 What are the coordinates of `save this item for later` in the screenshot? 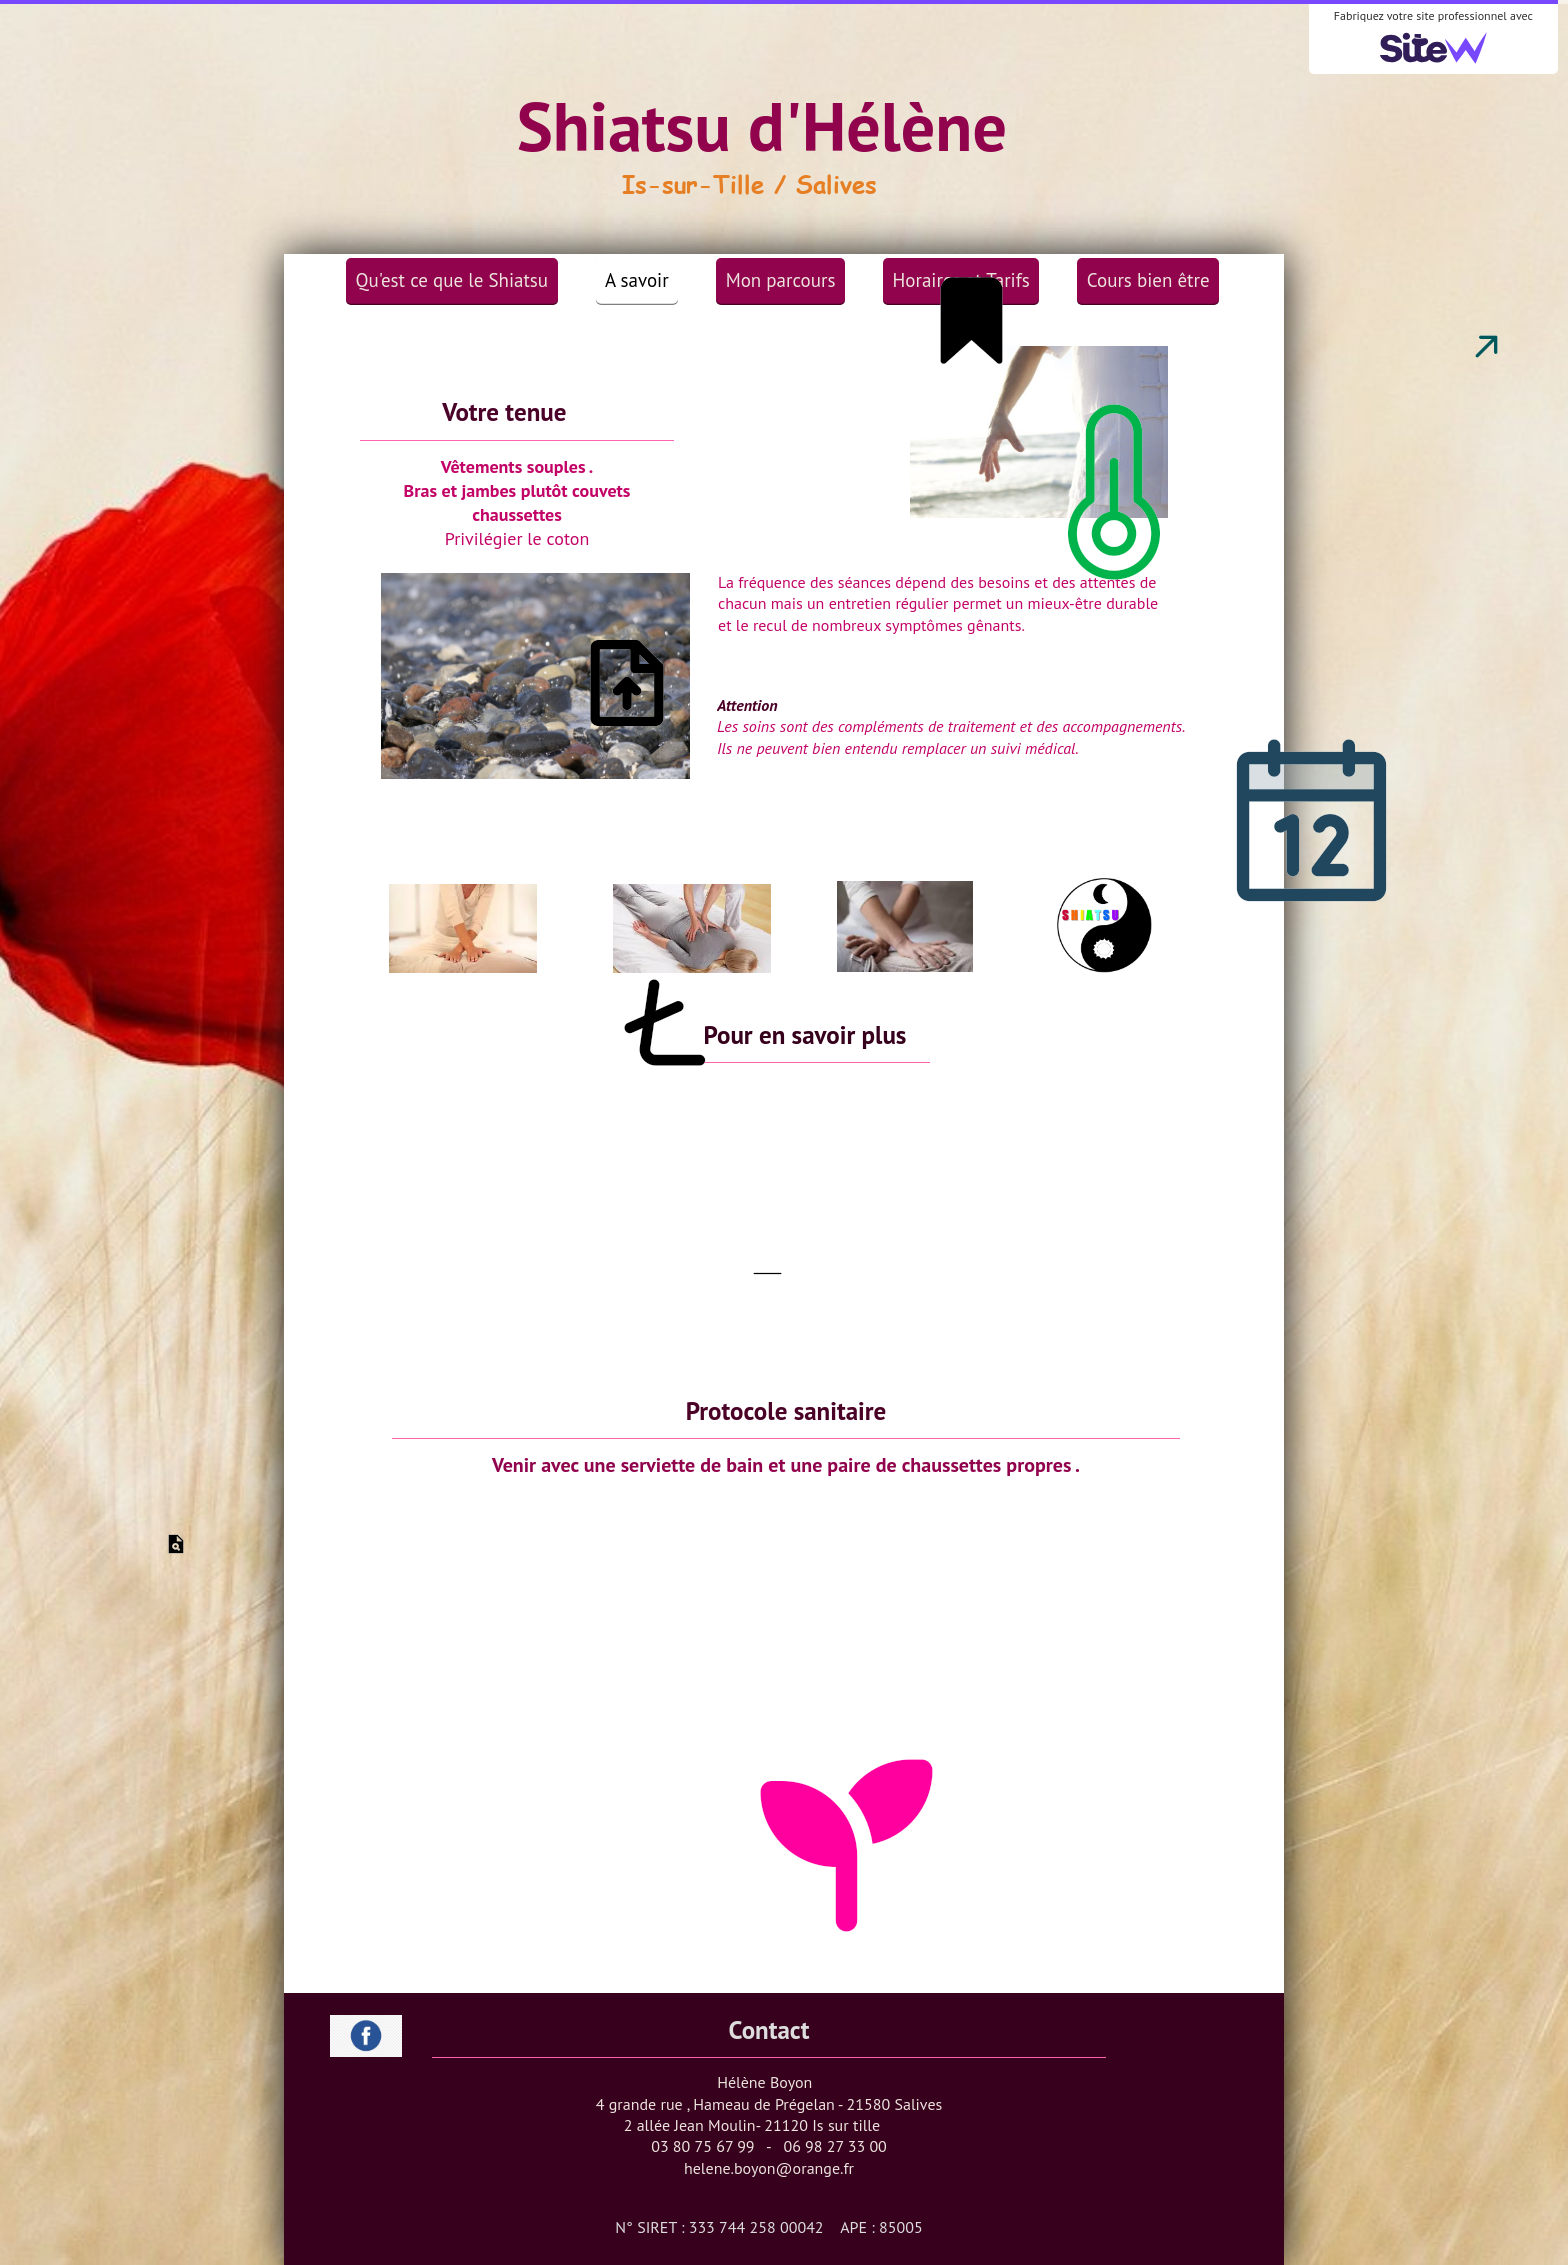 It's located at (971, 320).